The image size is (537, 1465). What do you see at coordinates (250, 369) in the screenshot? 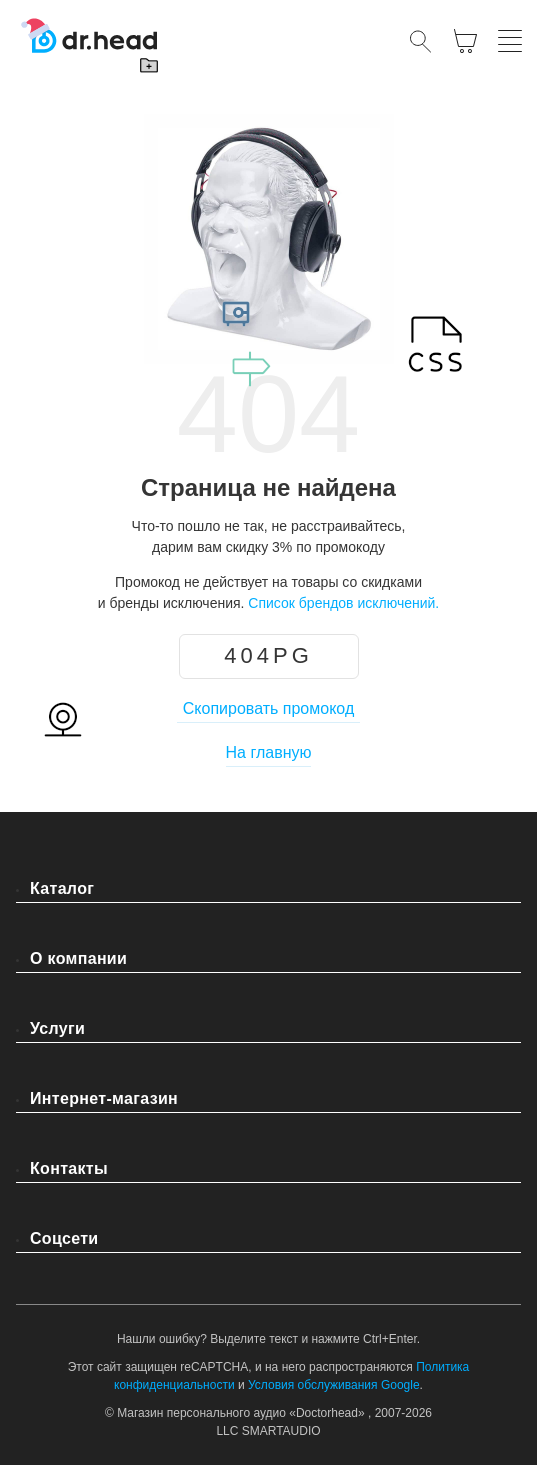
I see `access directions or navigation options` at bounding box center [250, 369].